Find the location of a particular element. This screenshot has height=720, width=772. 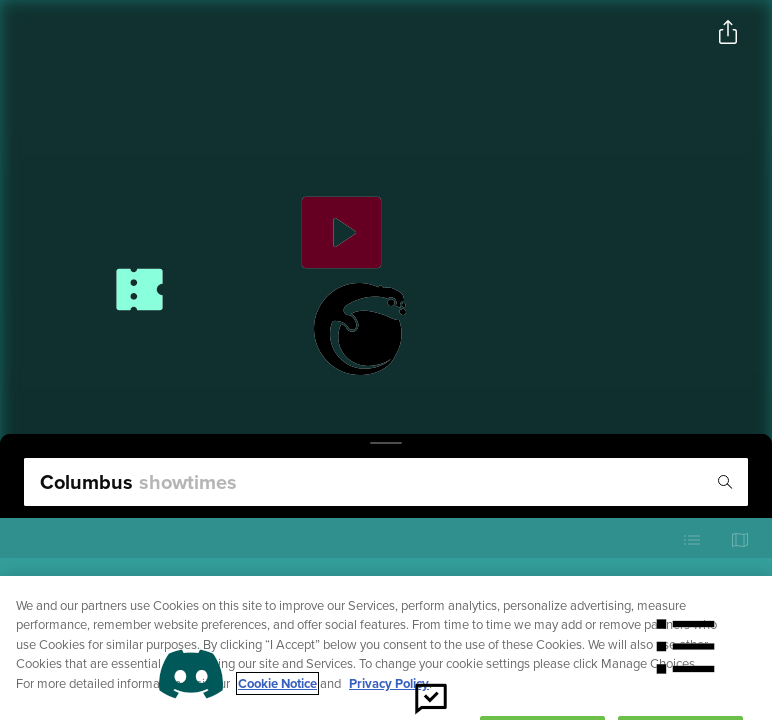

view checklist or task list is located at coordinates (685, 646).